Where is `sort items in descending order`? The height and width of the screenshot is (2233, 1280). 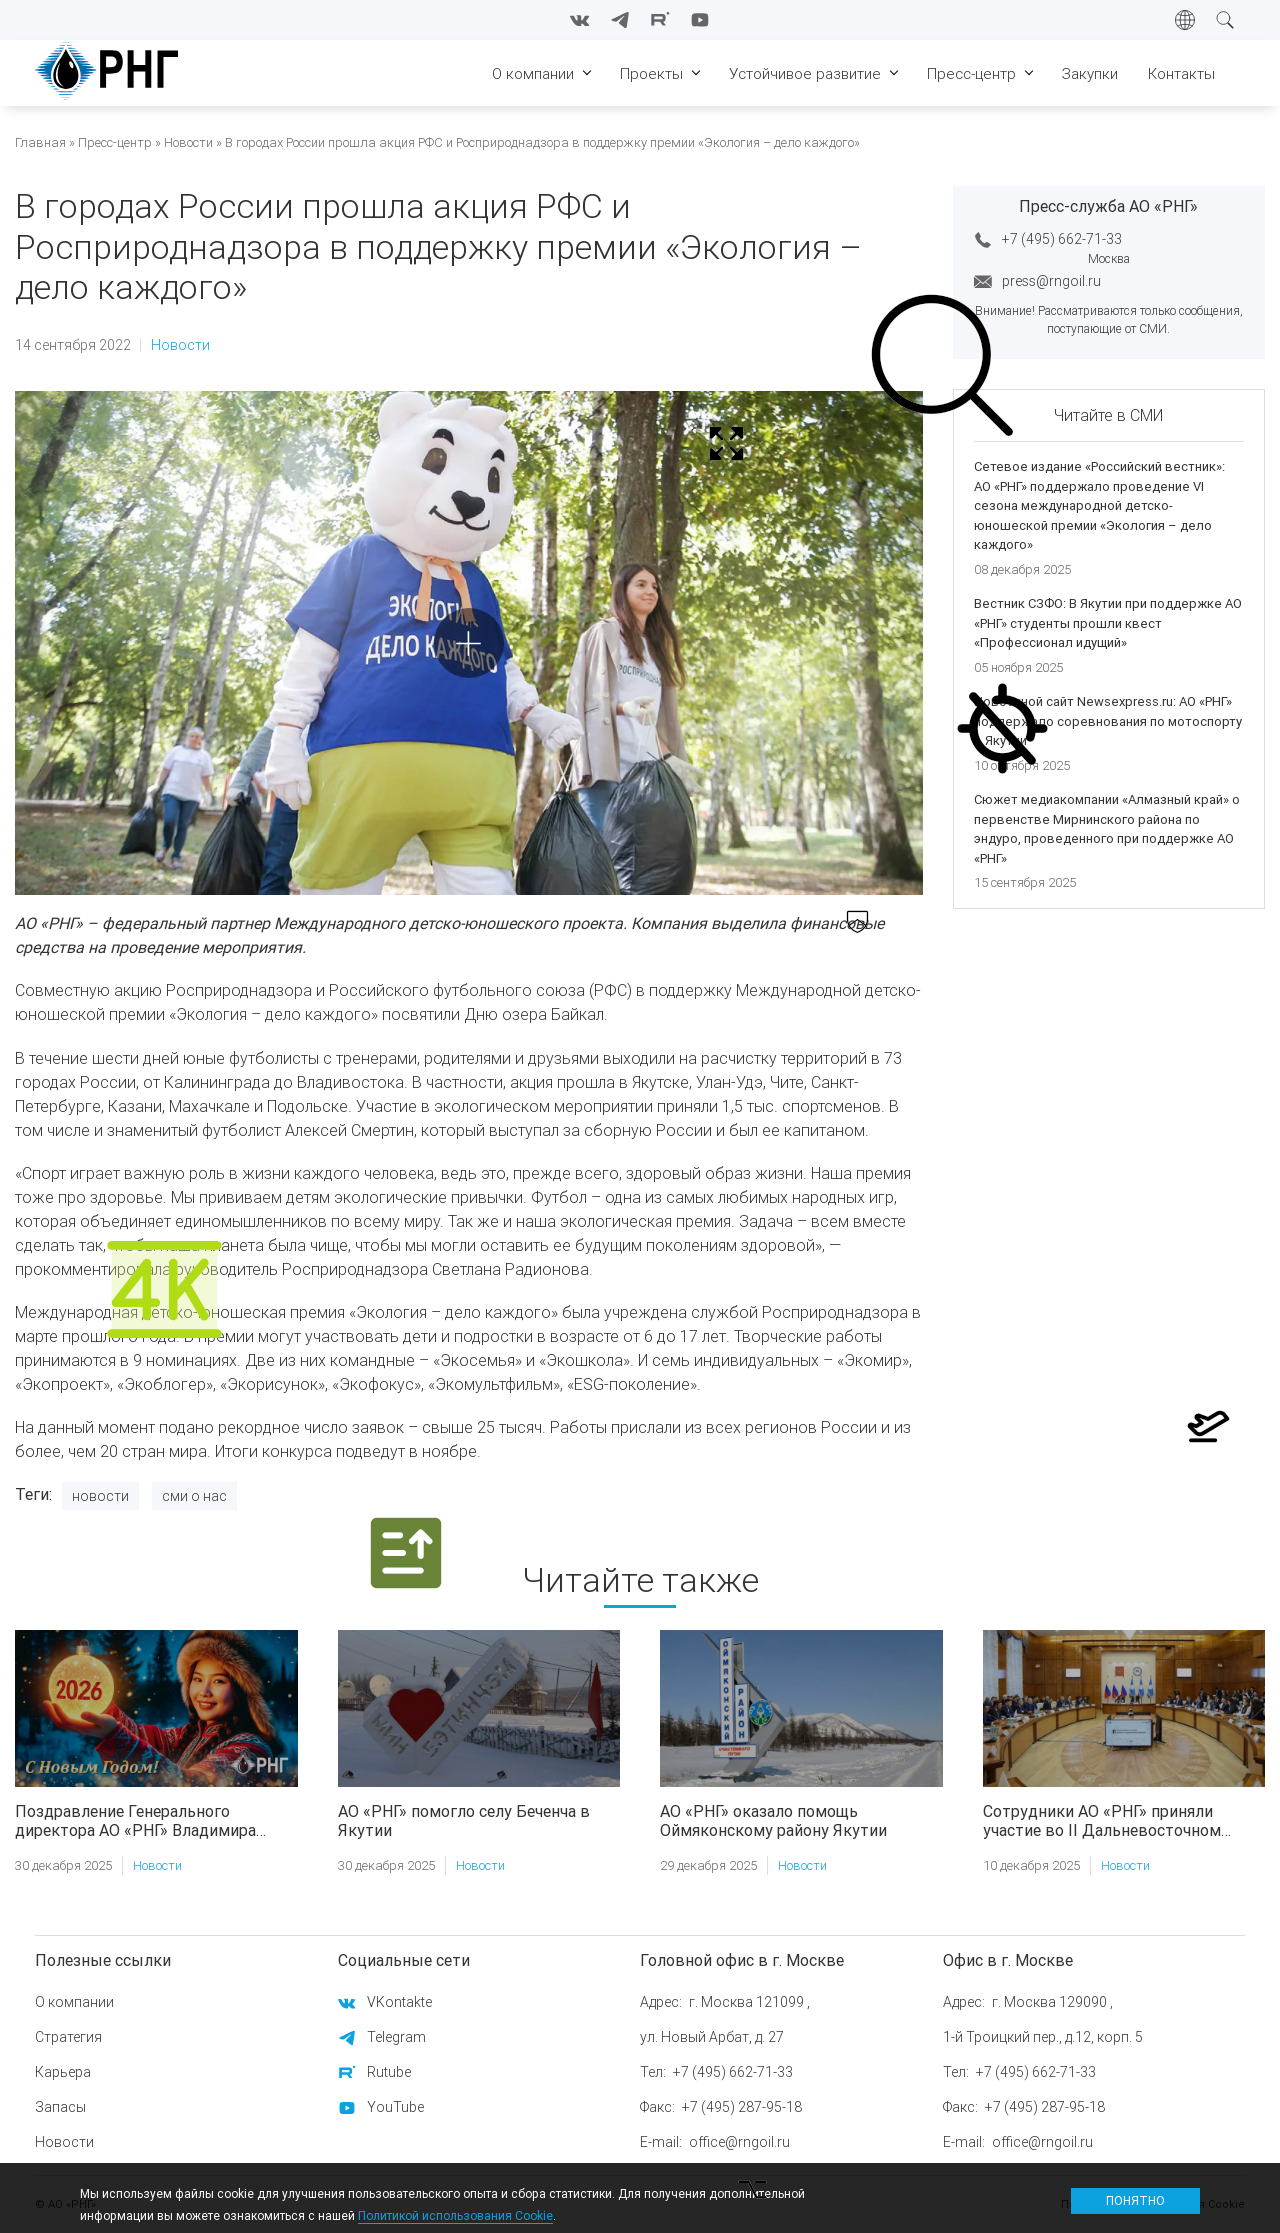
sort items in descending order is located at coordinates (406, 1553).